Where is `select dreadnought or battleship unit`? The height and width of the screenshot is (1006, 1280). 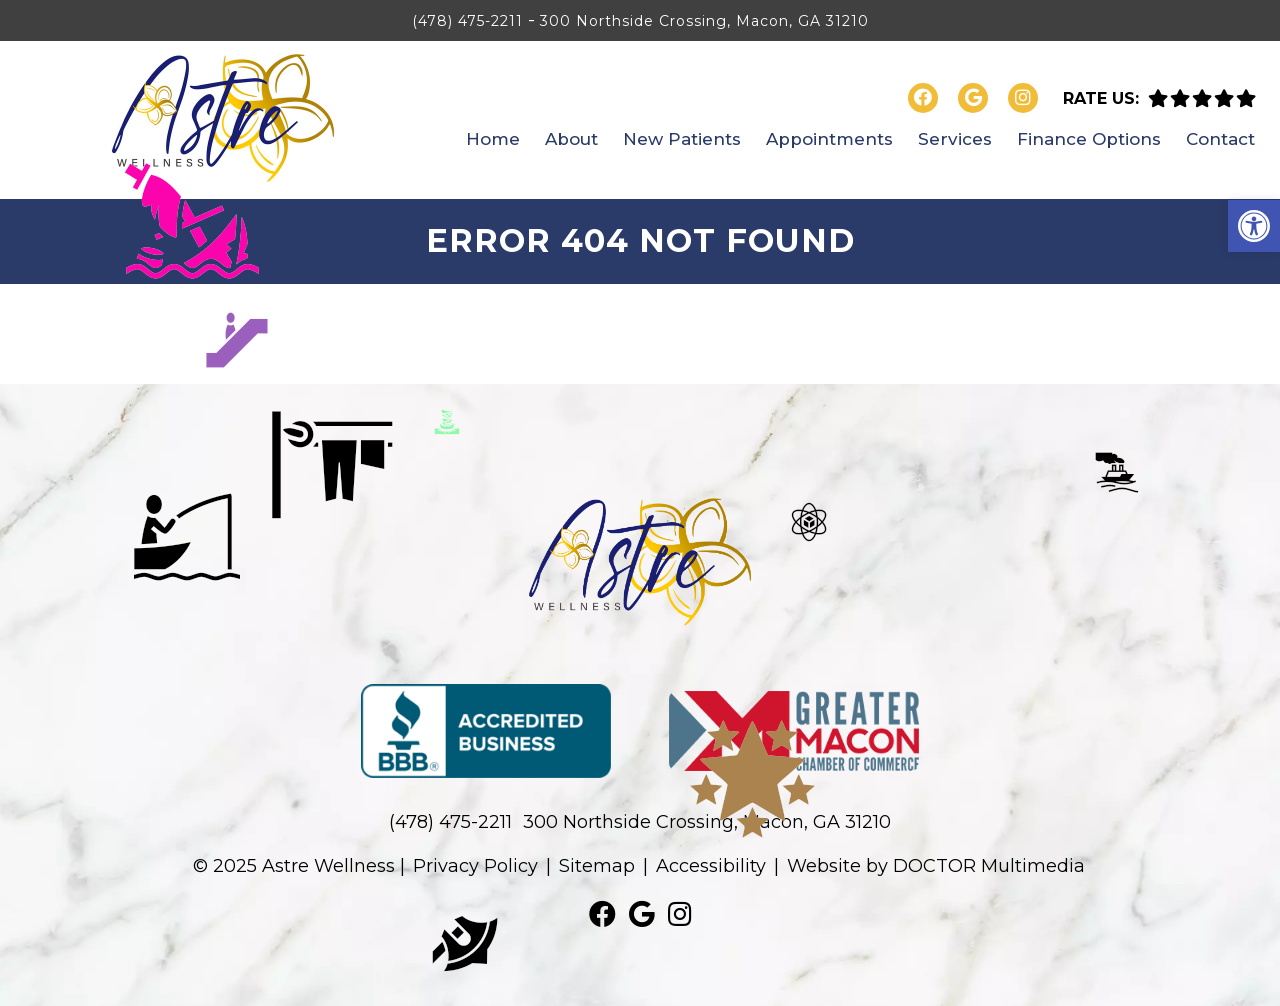
select dreadnought or battleship unit is located at coordinates (1117, 474).